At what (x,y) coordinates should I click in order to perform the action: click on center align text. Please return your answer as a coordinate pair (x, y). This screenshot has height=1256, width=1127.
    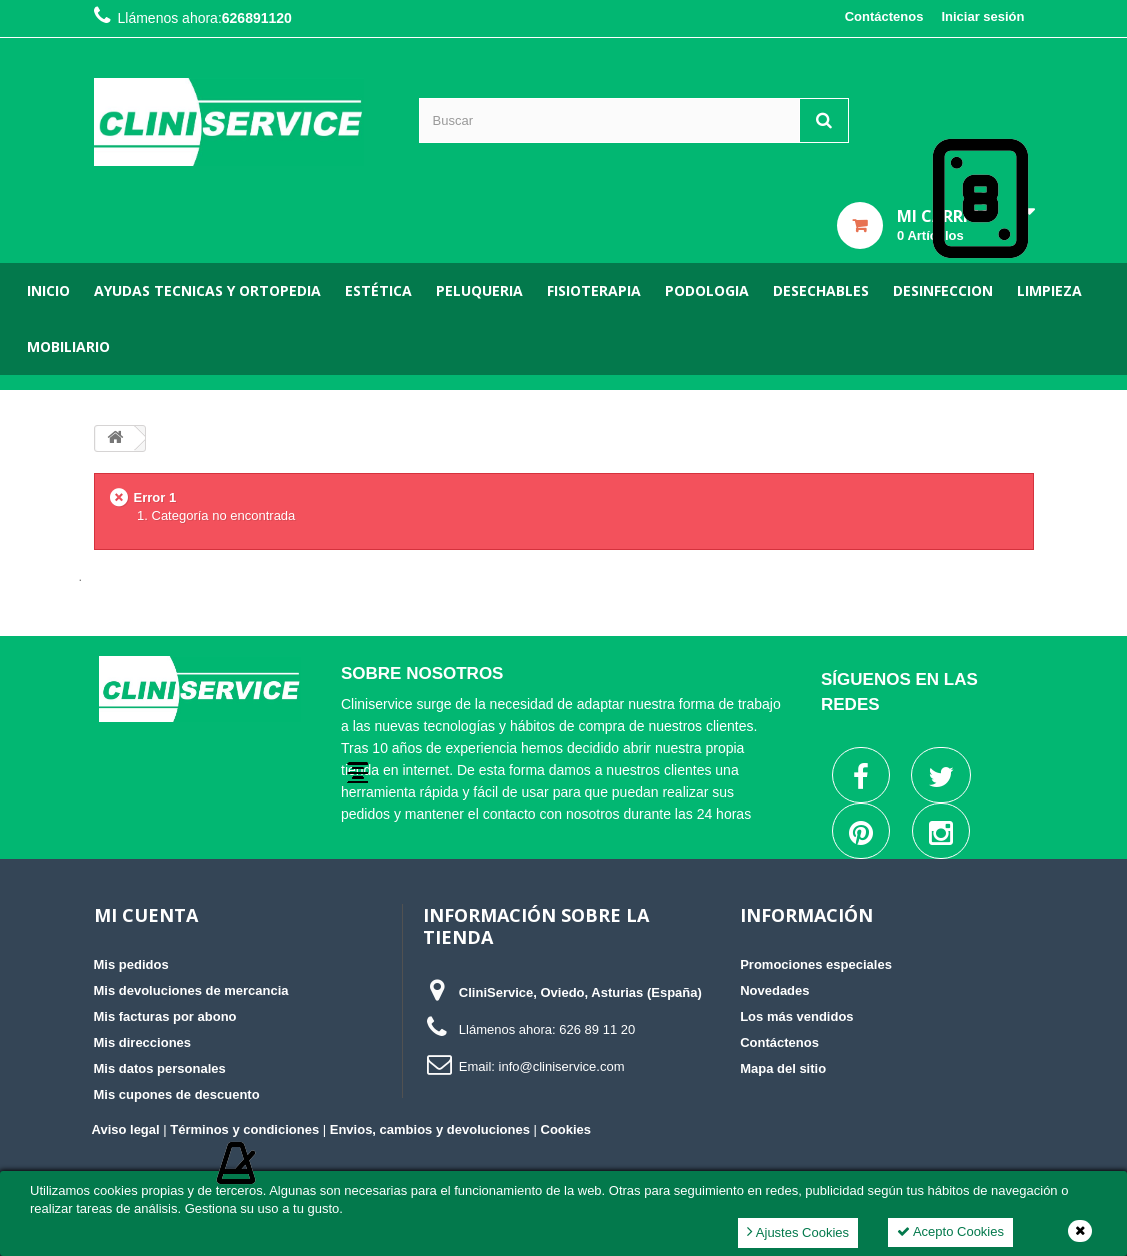
    Looking at the image, I should click on (358, 773).